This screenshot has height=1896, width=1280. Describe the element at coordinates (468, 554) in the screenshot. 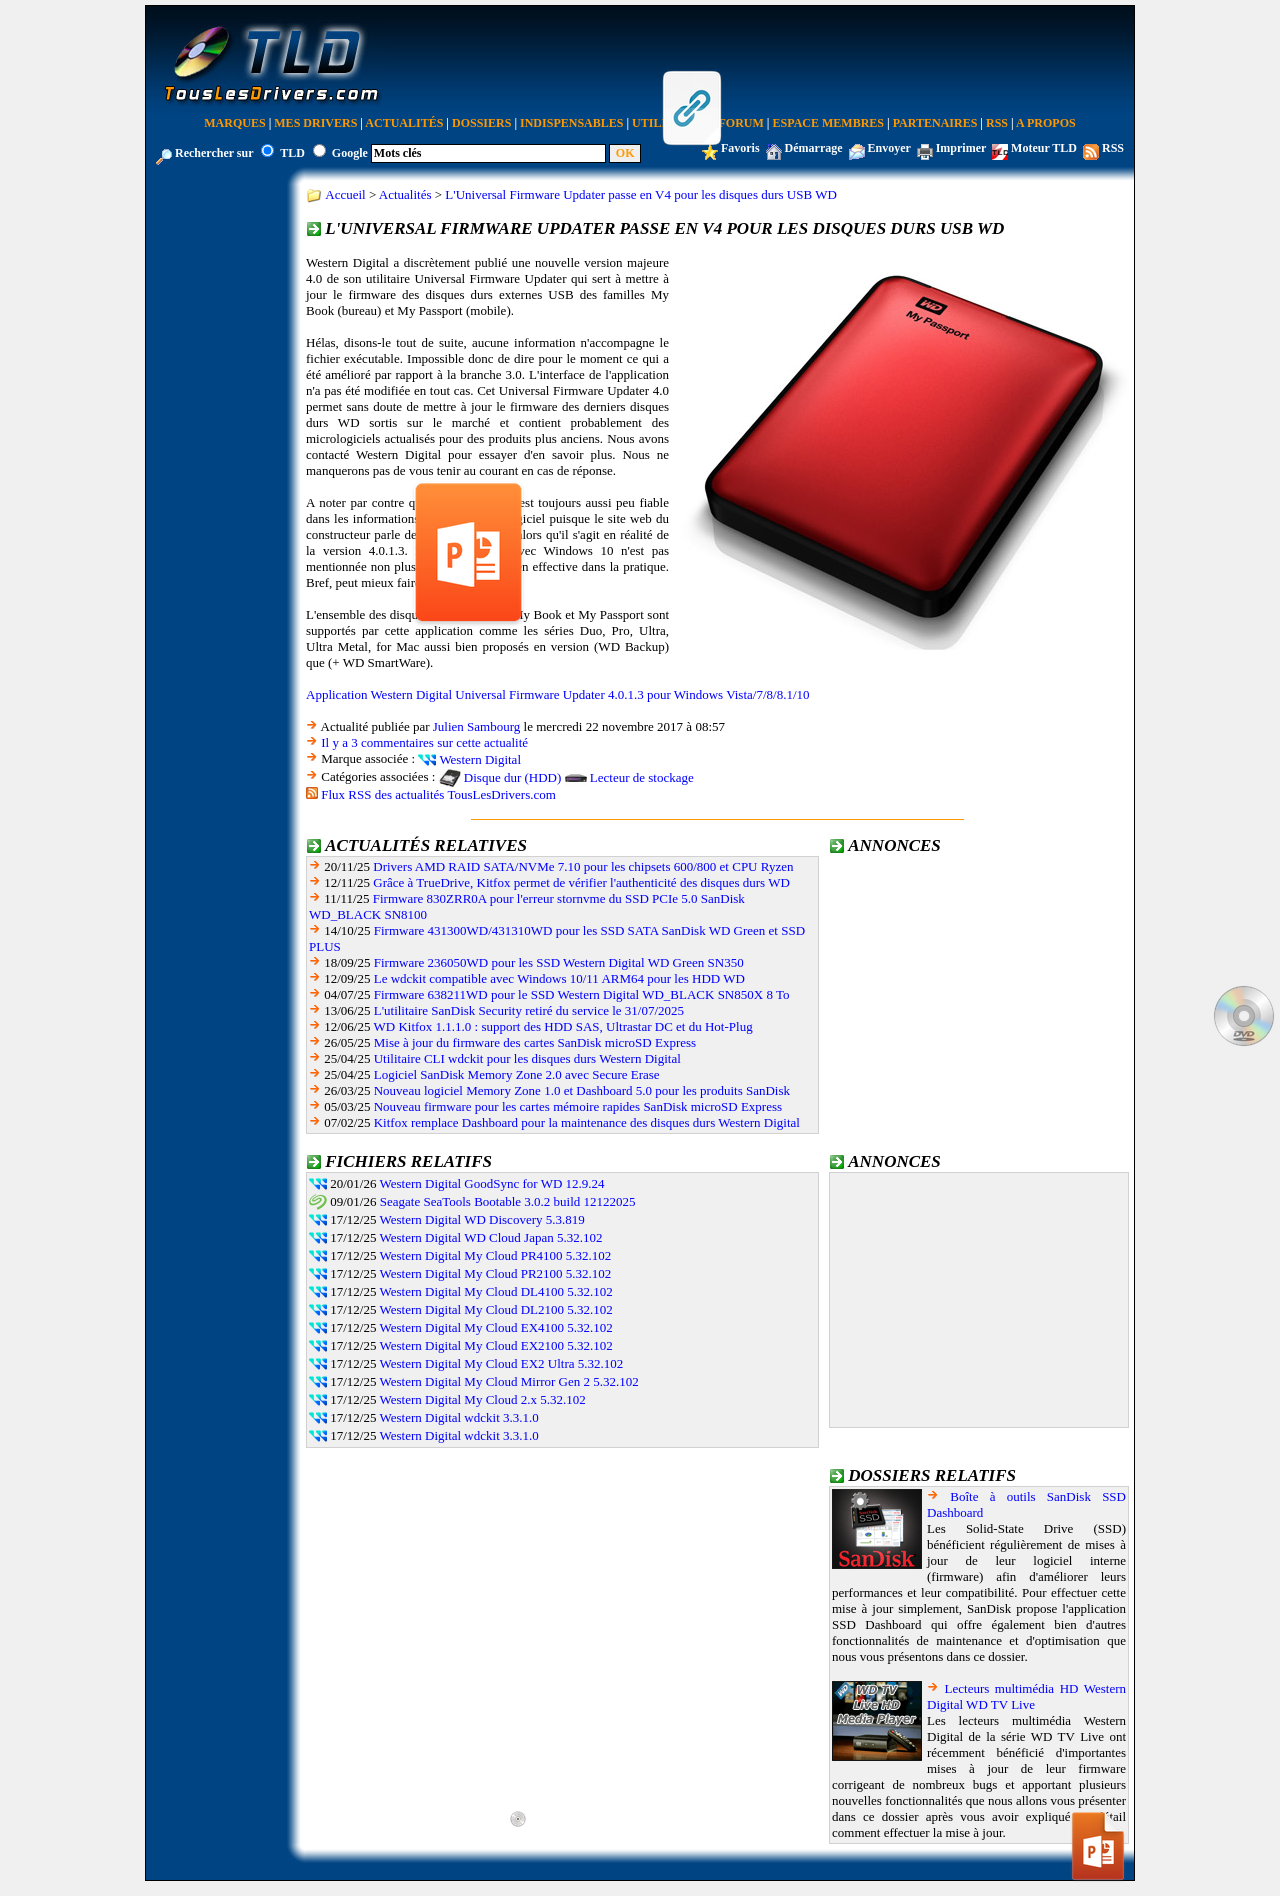

I see `presentation template file type indicator` at that location.